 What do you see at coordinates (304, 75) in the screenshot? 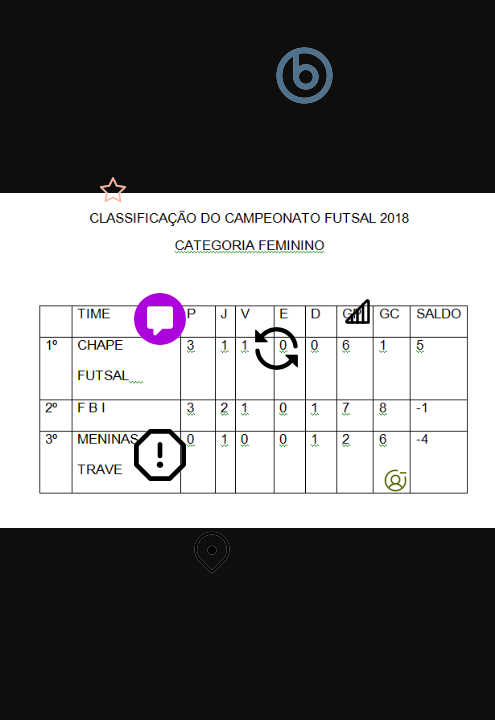
I see `beats audio brand logo` at bounding box center [304, 75].